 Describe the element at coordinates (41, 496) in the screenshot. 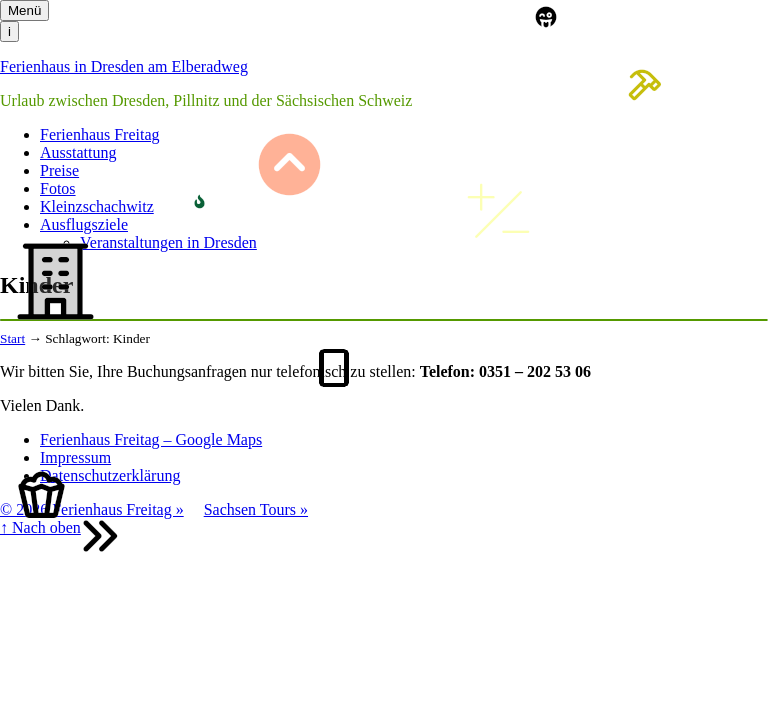

I see `access movies or entertainment section` at that location.